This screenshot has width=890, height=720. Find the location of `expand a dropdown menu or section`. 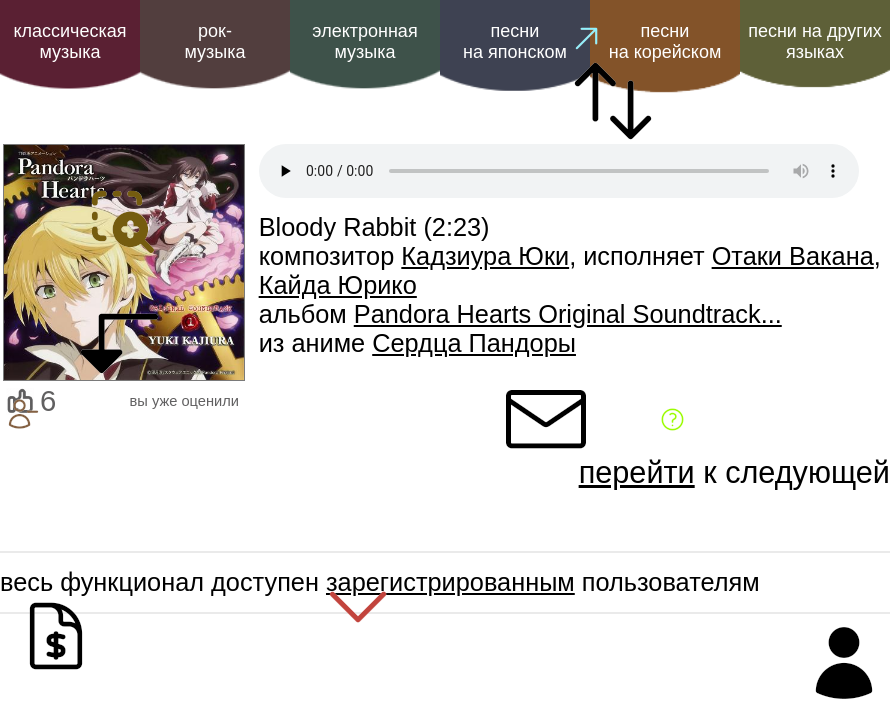

expand a dropdown menu or section is located at coordinates (358, 607).